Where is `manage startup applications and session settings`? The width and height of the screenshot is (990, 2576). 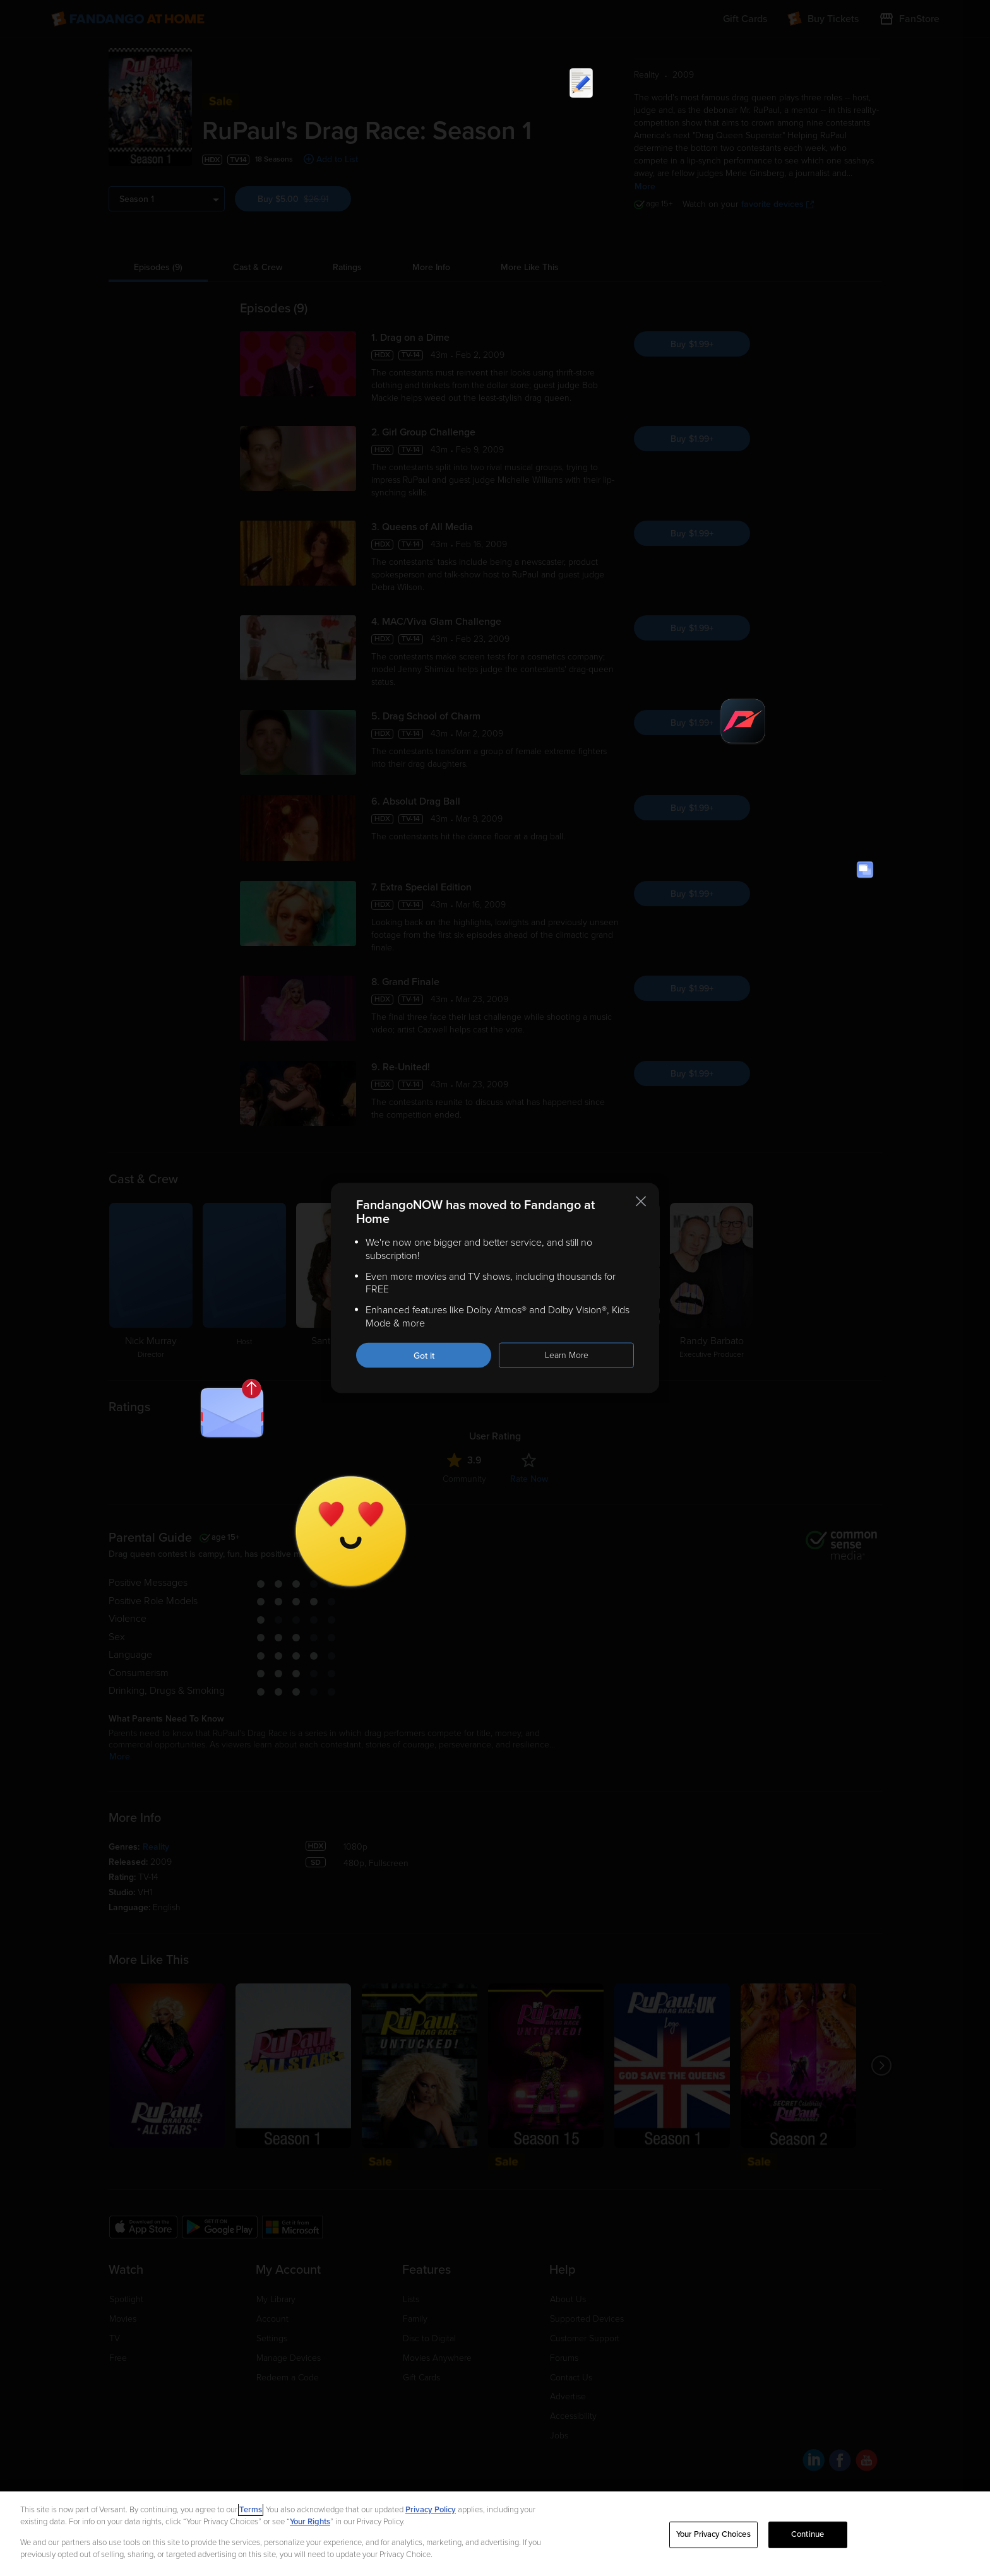 manage startup applications and session settings is located at coordinates (865, 870).